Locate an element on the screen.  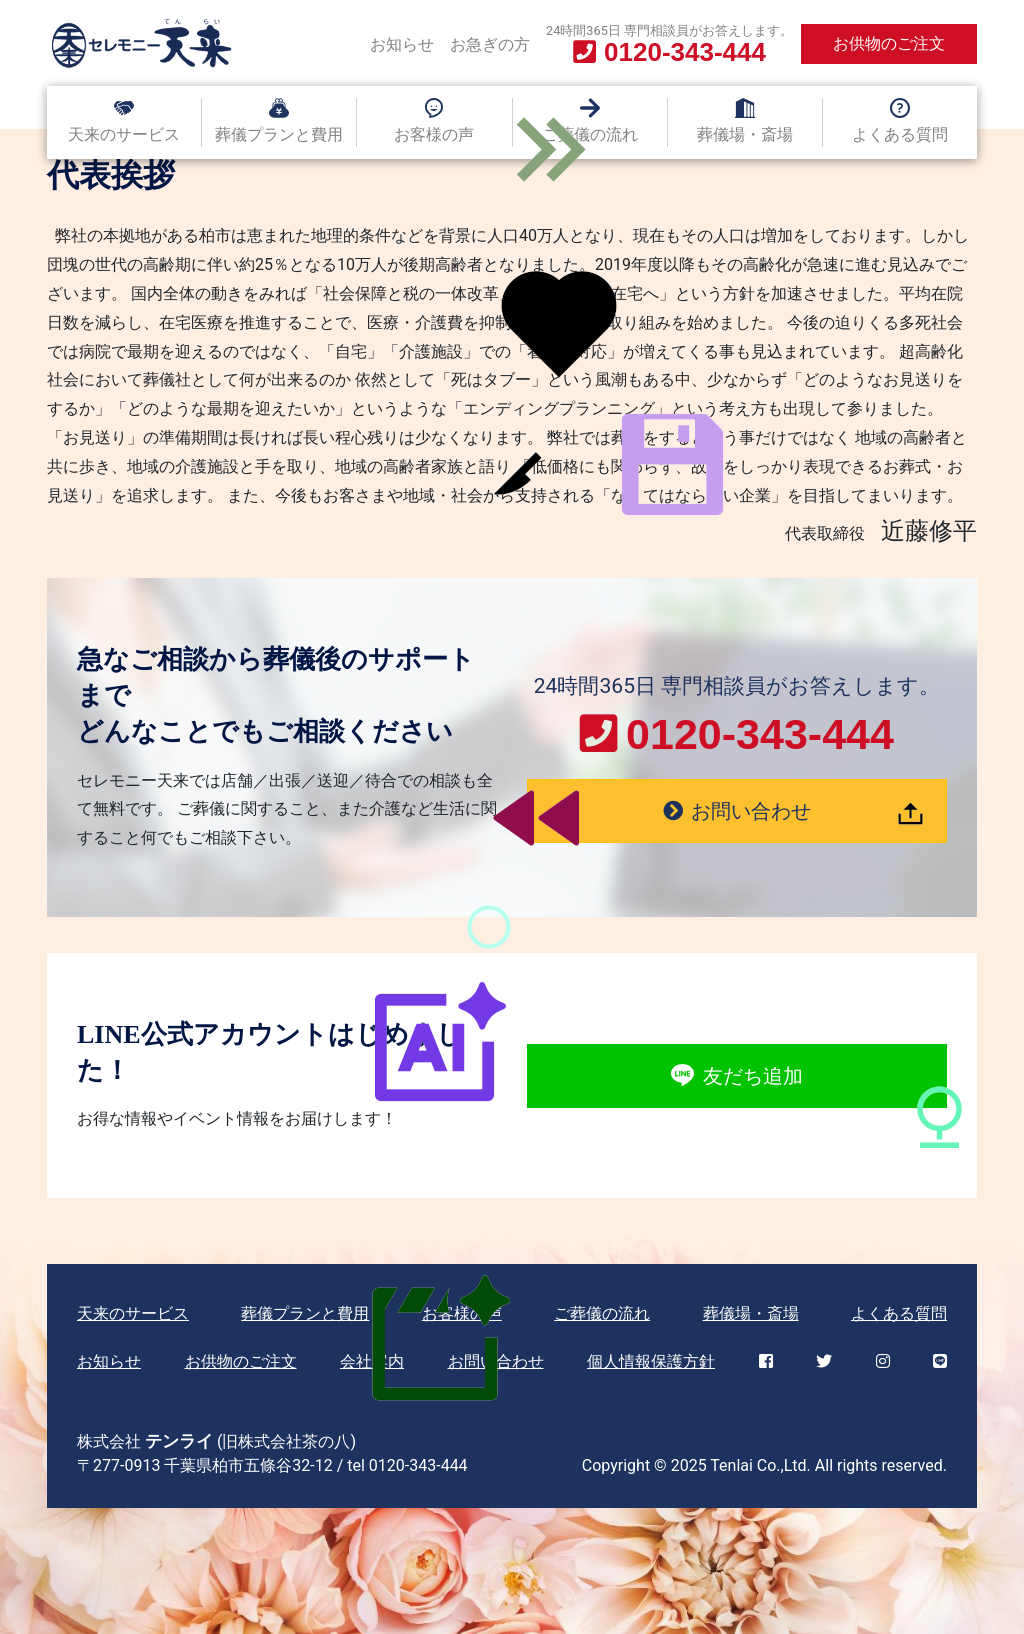
save current file or document is located at coordinates (672, 464).